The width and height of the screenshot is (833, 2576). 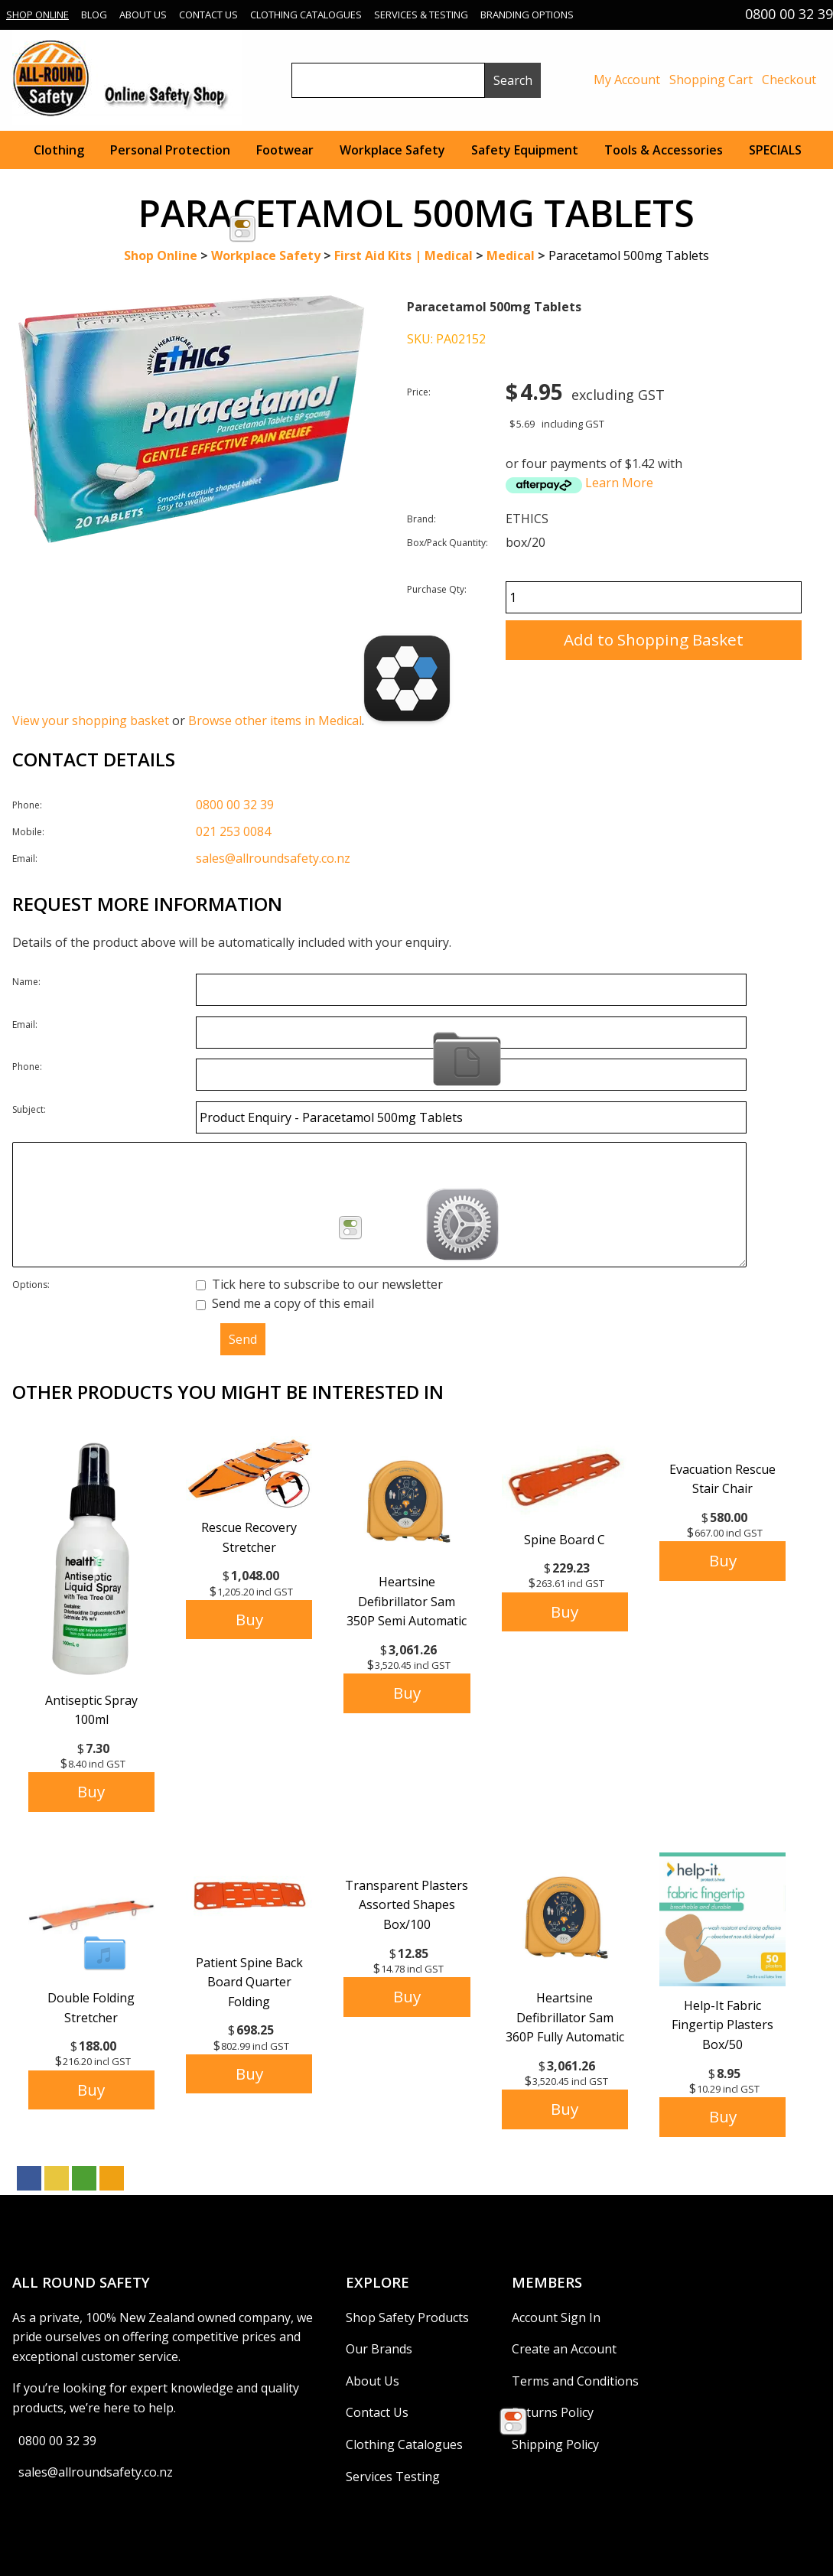 What do you see at coordinates (105, 1953) in the screenshot?
I see `open your music folder` at bounding box center [105, 1953].